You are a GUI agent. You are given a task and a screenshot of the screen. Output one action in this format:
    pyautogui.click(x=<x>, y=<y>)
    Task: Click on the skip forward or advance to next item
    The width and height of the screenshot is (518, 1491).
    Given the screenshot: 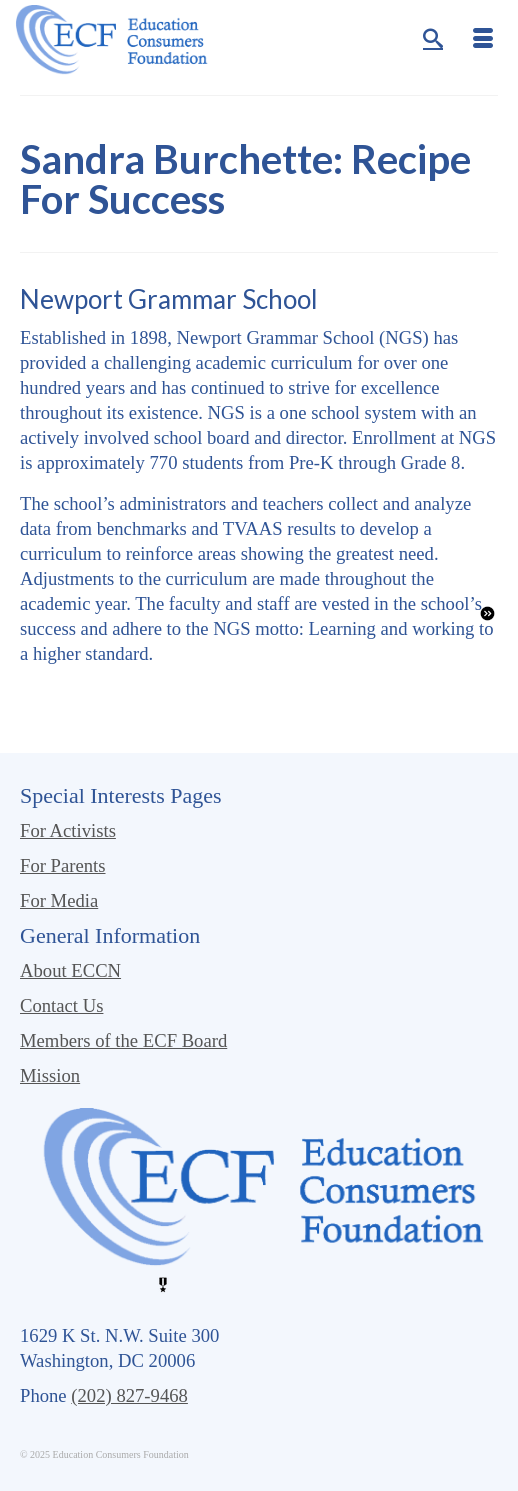 What is the action you would take?
    pyautogui.click(x=487, y=613)
    